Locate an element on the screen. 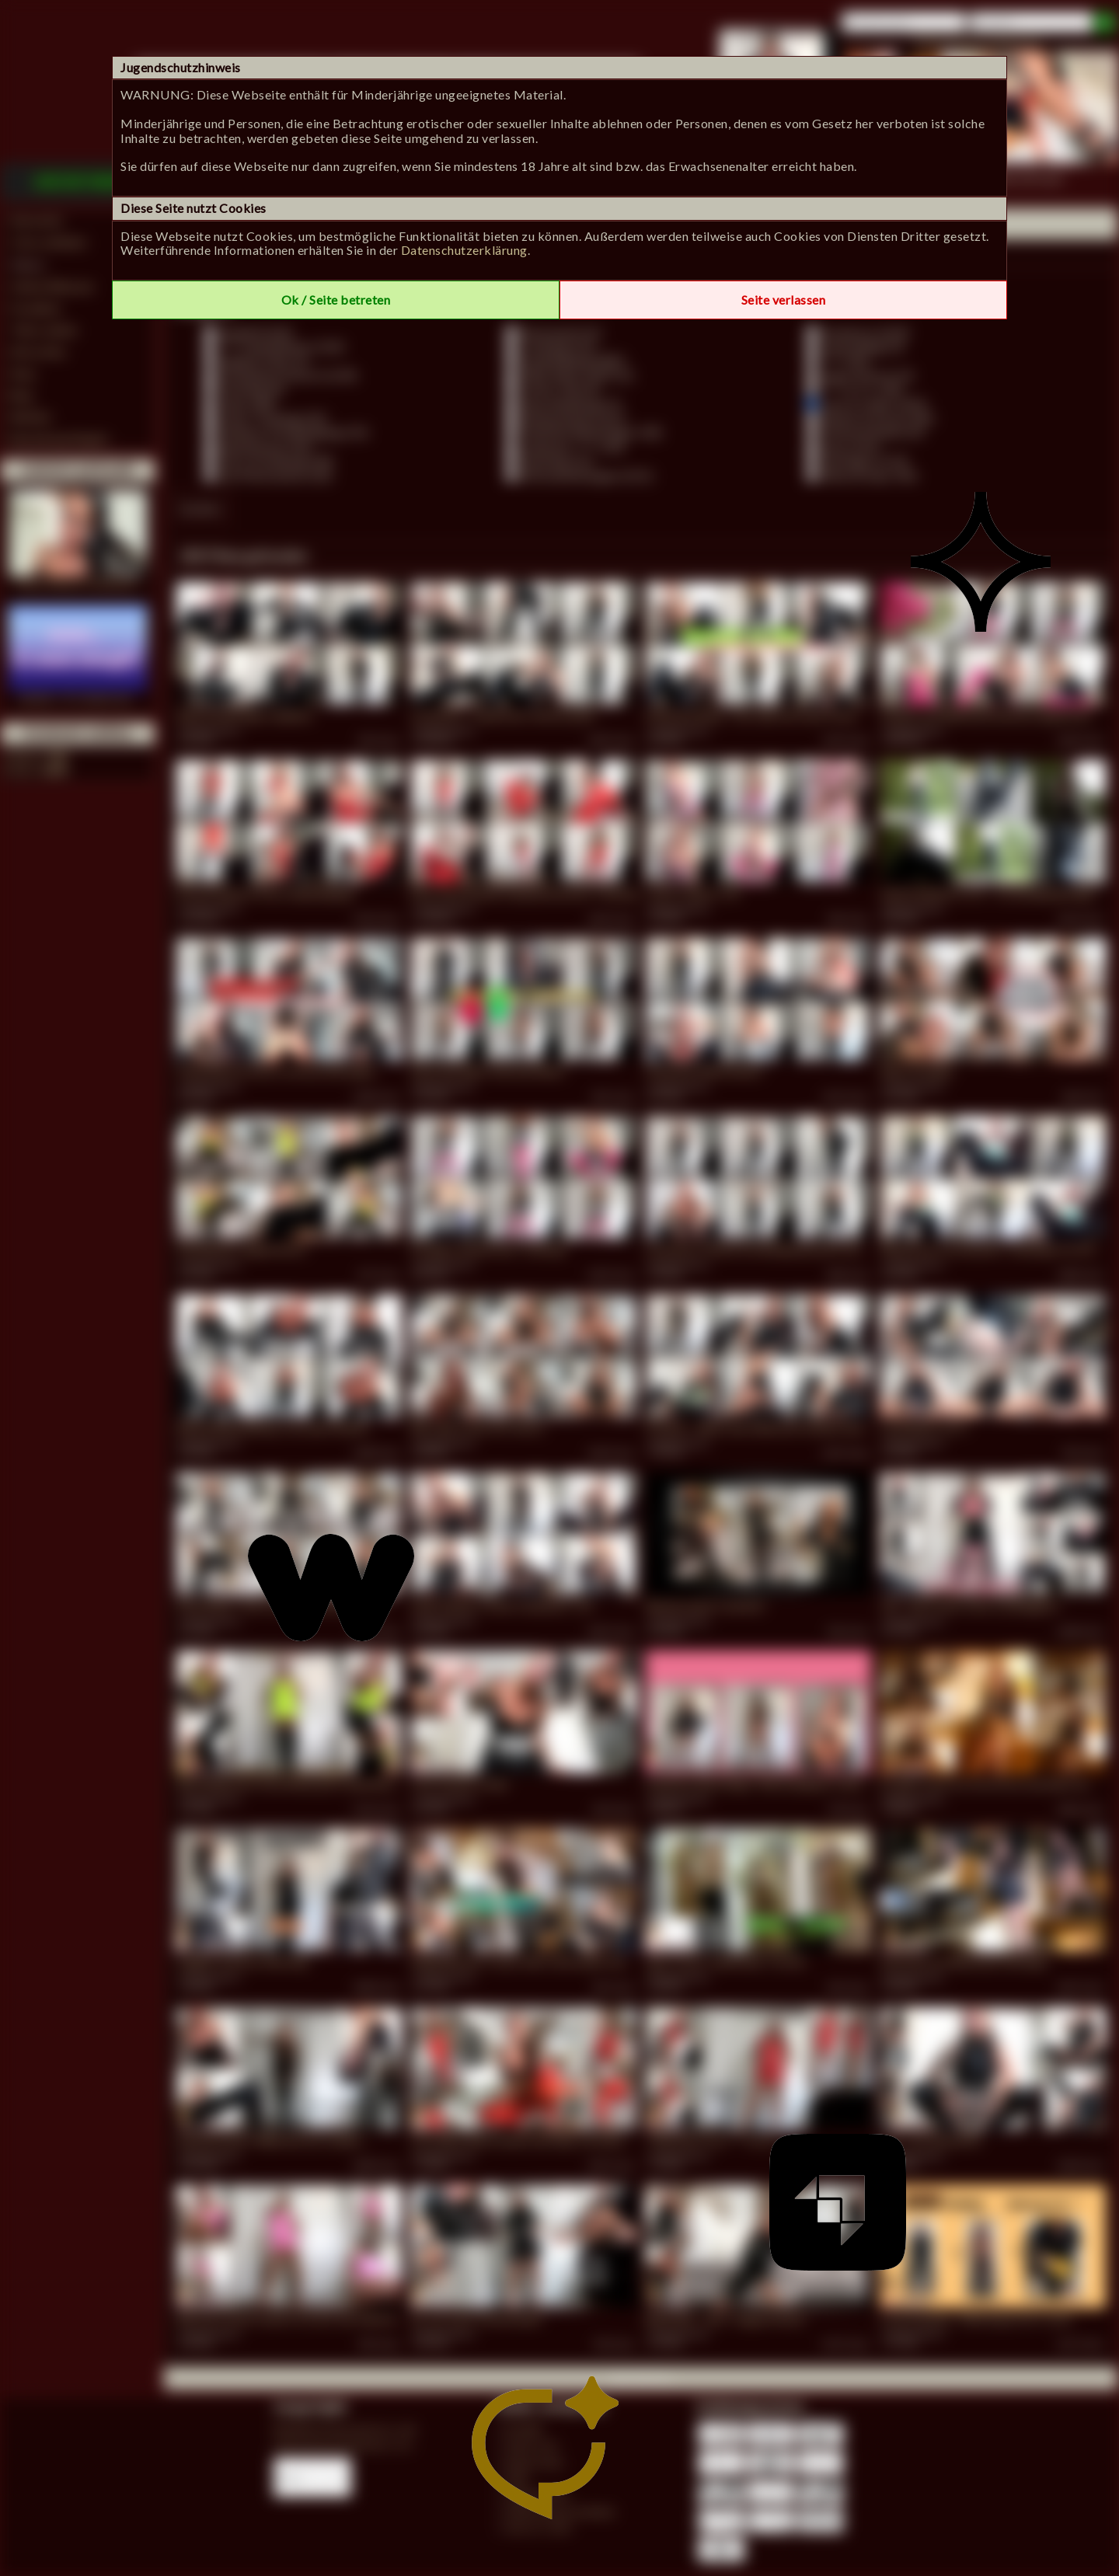 This screenshot has height=2576, width=1119. open strapi CMS dashboard is located at coordinates (838, 2202).